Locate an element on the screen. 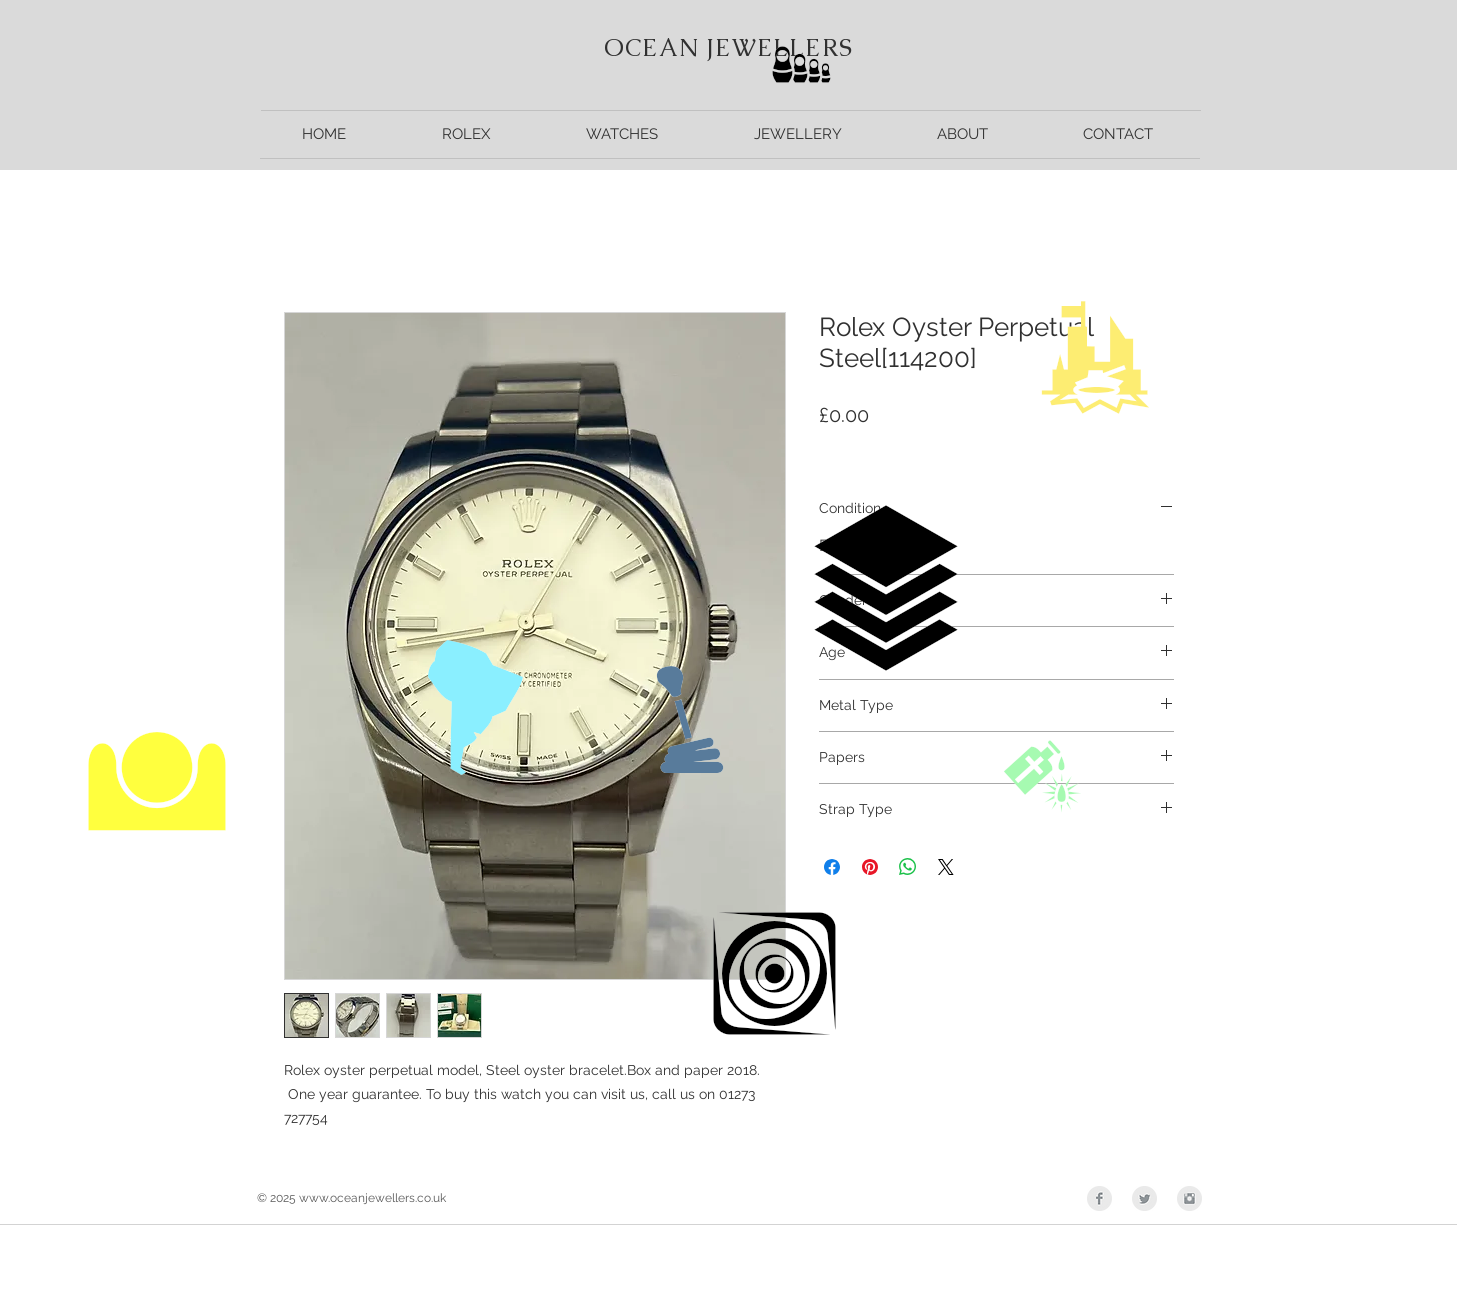 The width and height of the screenshot is (1457, 1315). view South America region is located at coordinates (475, 707).